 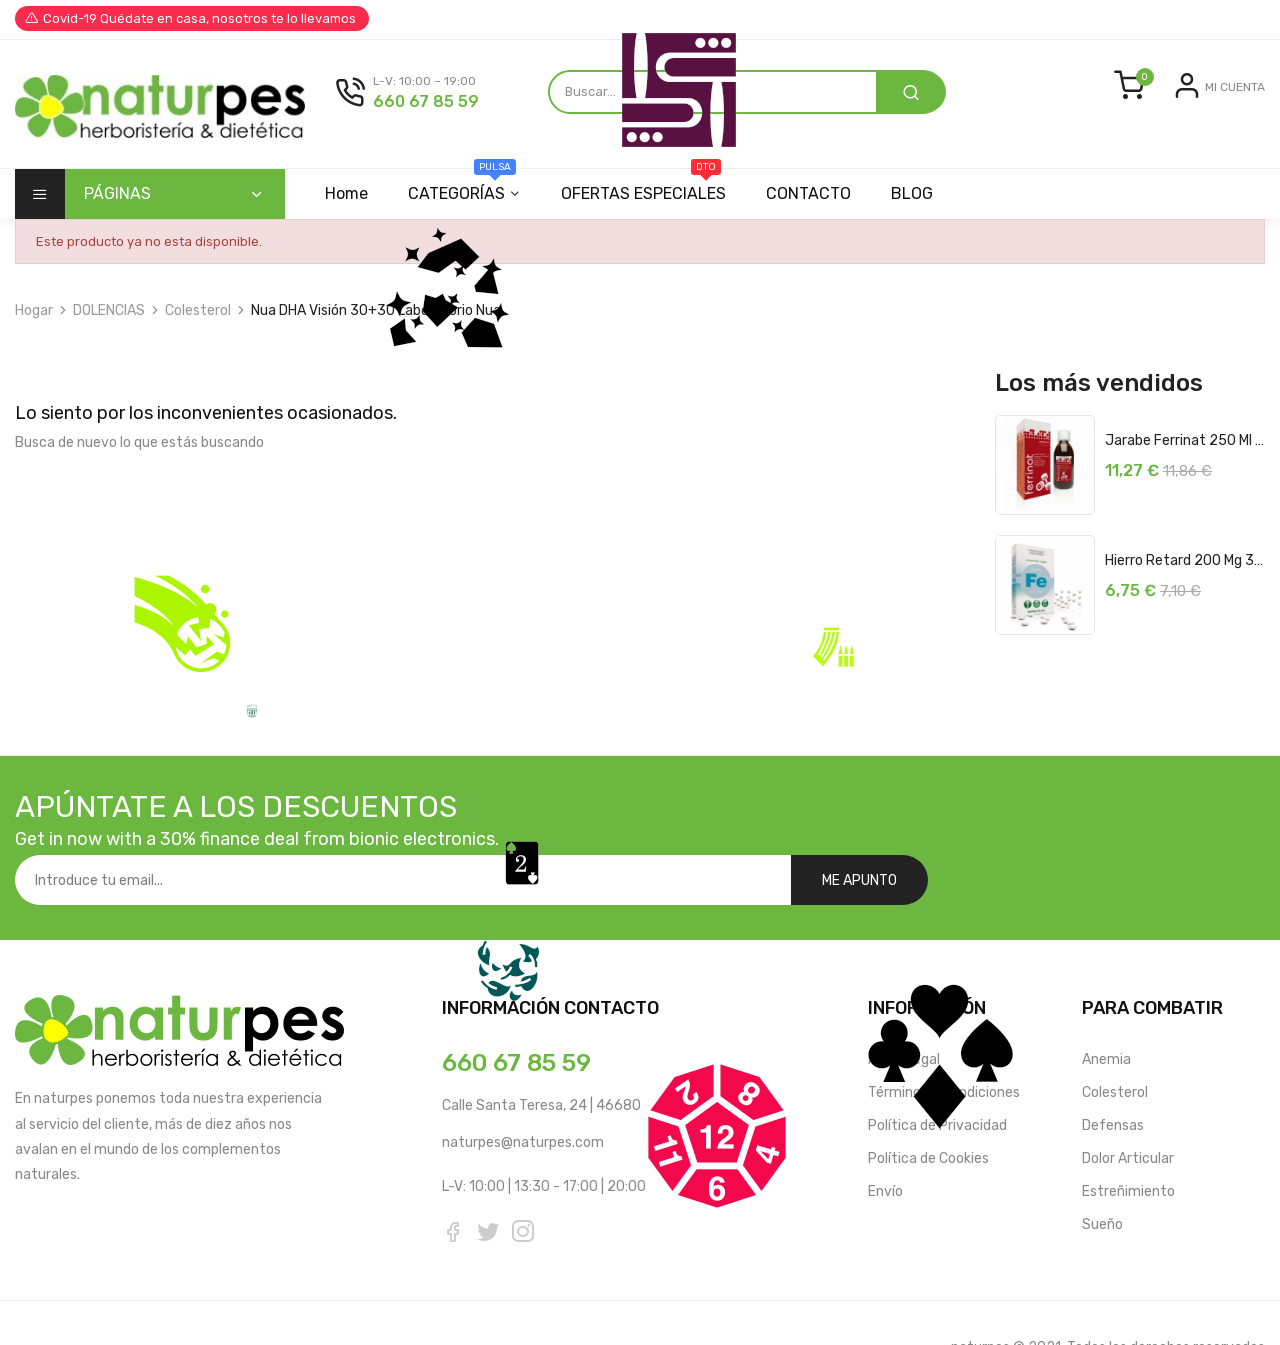 What do you see at coordinates (508, 970) in the screenshot?
I see `nature or environmental category indicator` at bounding box center [508, 970].